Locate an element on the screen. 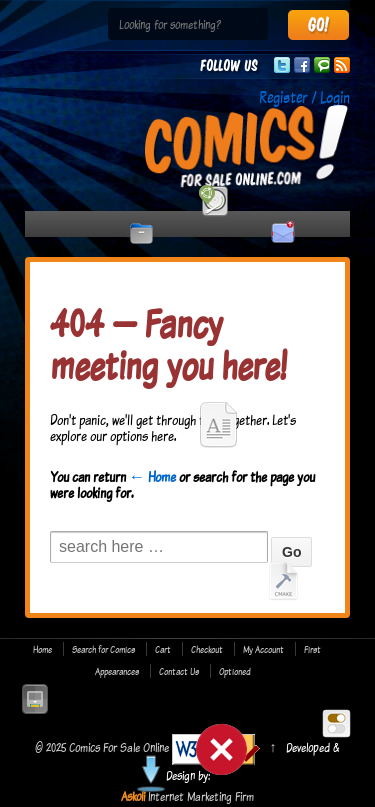 Image resolution: width=375 pixels, height=807 pixels. open a rich text format document is located at coordinates (218, 424).